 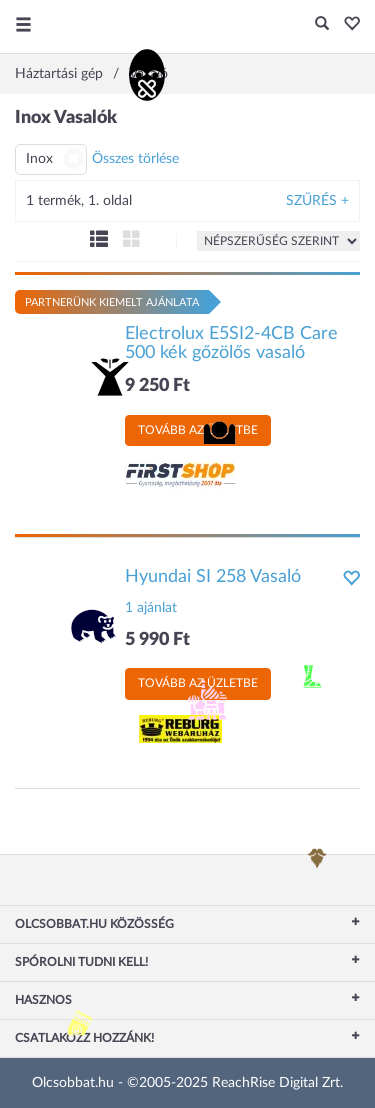 What do you see at coordinates (207, 699) in the screenshot?
I see `indicates a Moscow or Russia-related destination` at bounding box center [207, 699].